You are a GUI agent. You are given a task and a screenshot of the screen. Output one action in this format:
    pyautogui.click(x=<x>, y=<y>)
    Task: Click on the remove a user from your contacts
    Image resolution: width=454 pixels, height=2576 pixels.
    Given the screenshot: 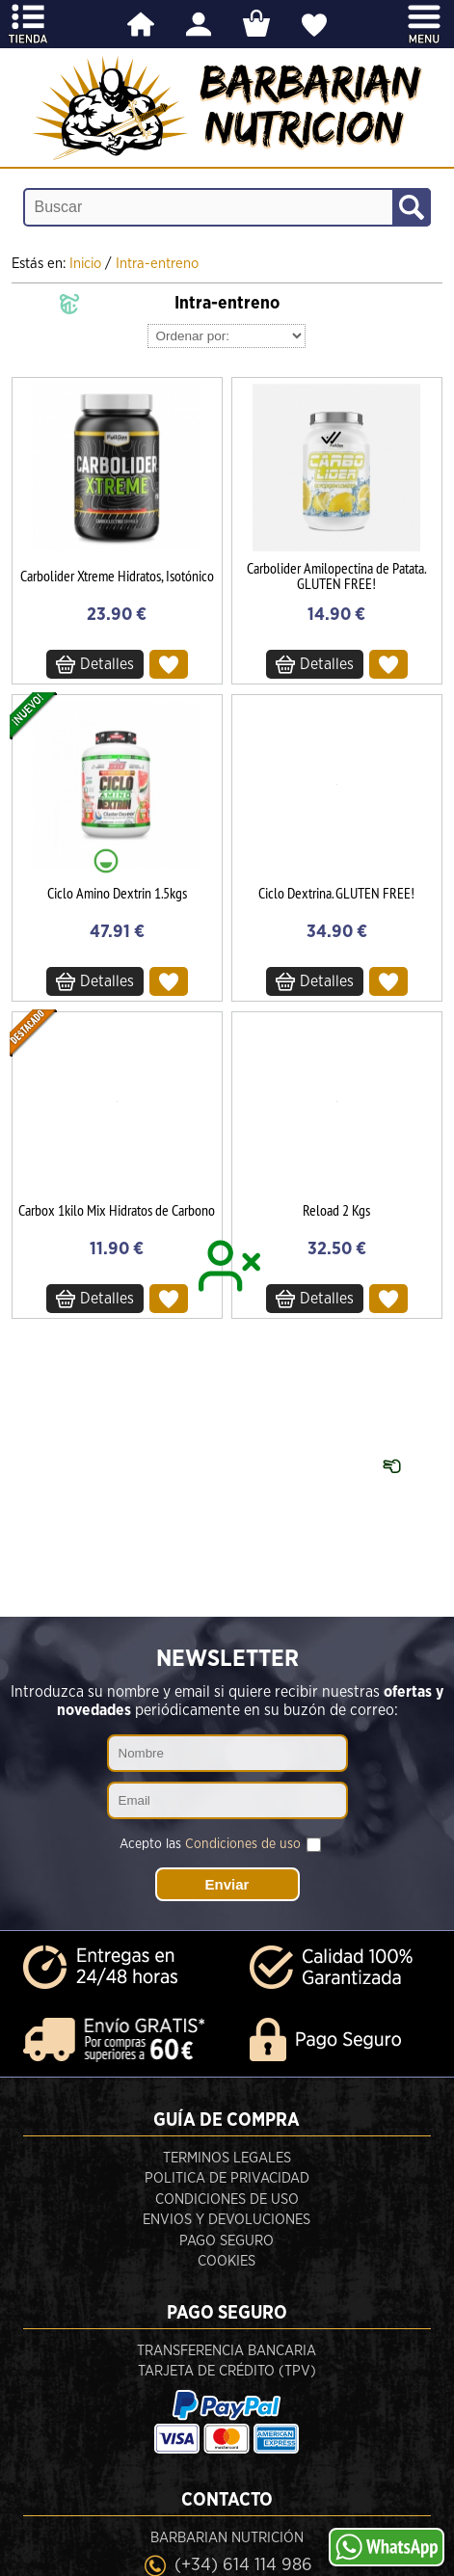 What is the action you would take?
    pyautogui.click(x=229, y=1266)
    